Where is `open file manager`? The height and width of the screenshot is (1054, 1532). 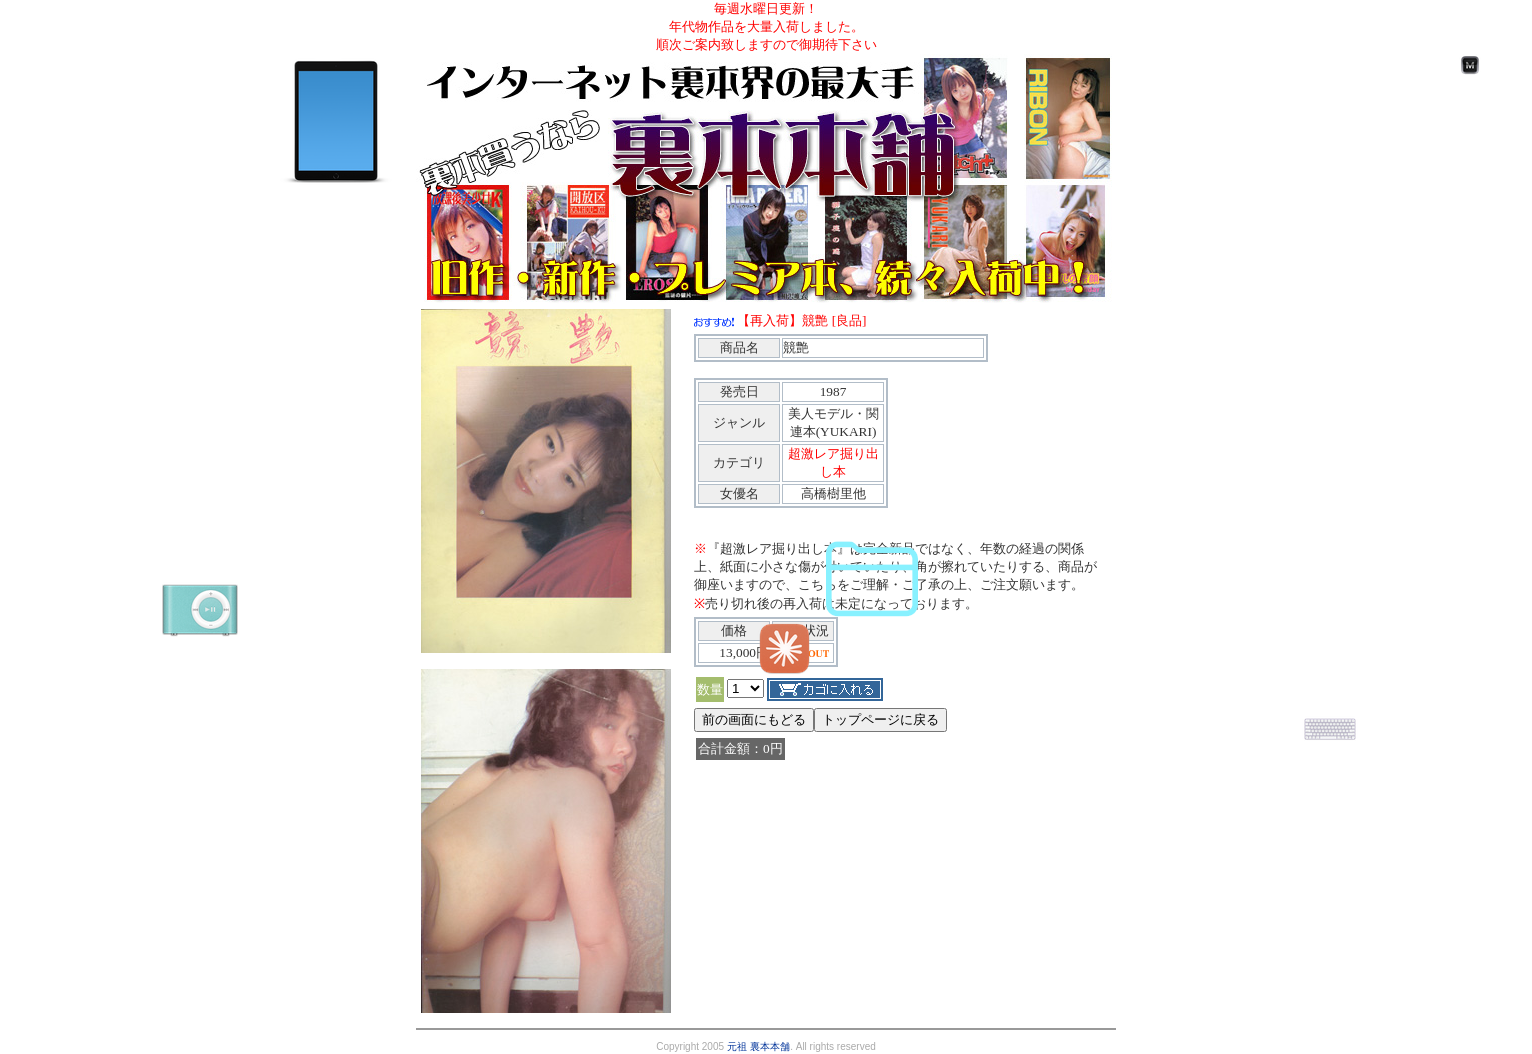
open file manager is located at coordinates (872, 576).